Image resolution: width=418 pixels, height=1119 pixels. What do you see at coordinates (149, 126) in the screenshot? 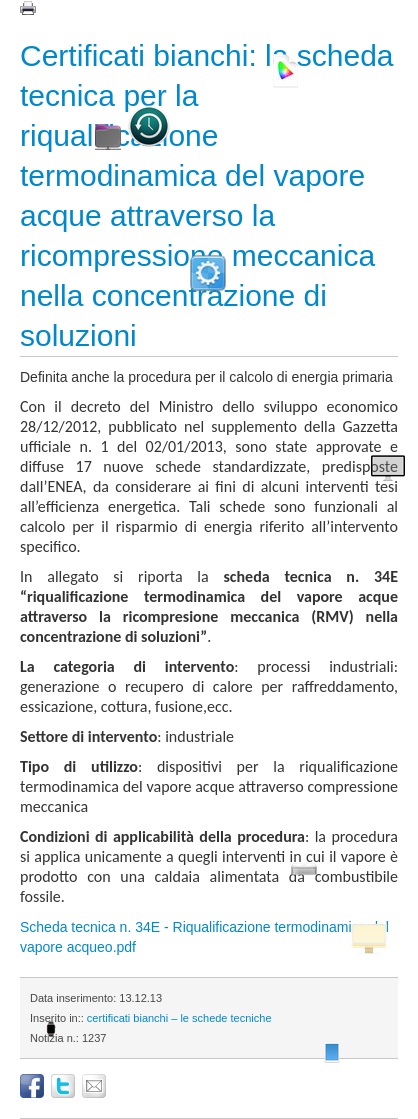
I see `open time machine backup settings` at bounding box center [149, 126].